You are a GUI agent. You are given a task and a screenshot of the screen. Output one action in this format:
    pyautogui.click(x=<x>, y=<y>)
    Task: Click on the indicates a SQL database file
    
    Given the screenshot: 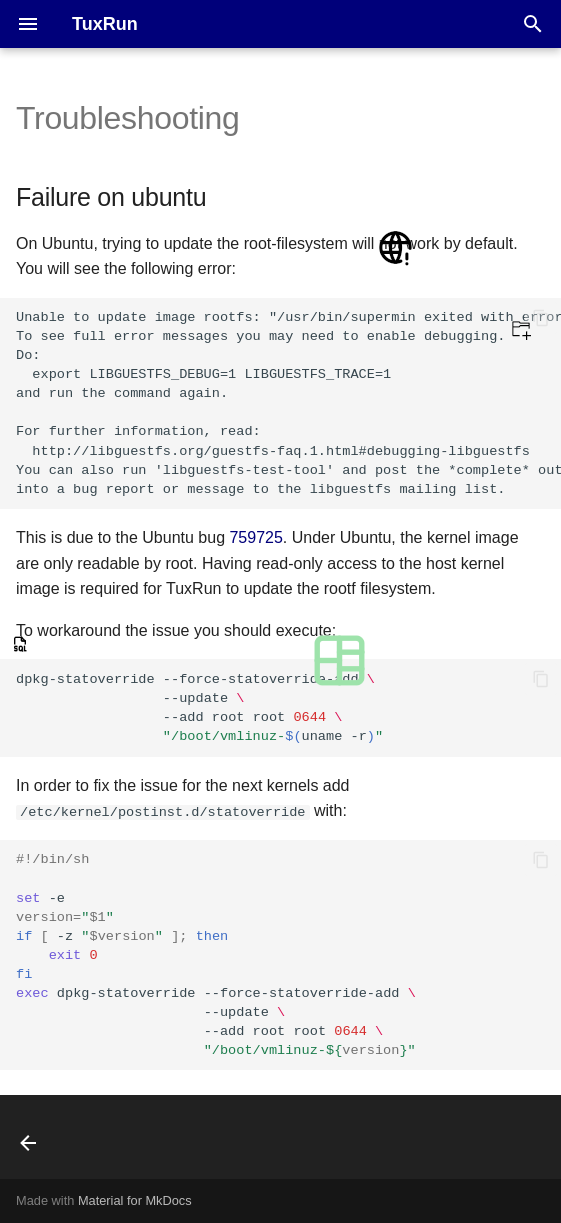 What is the action you would take?
    pyautogui.click(x=20, y=644)
    